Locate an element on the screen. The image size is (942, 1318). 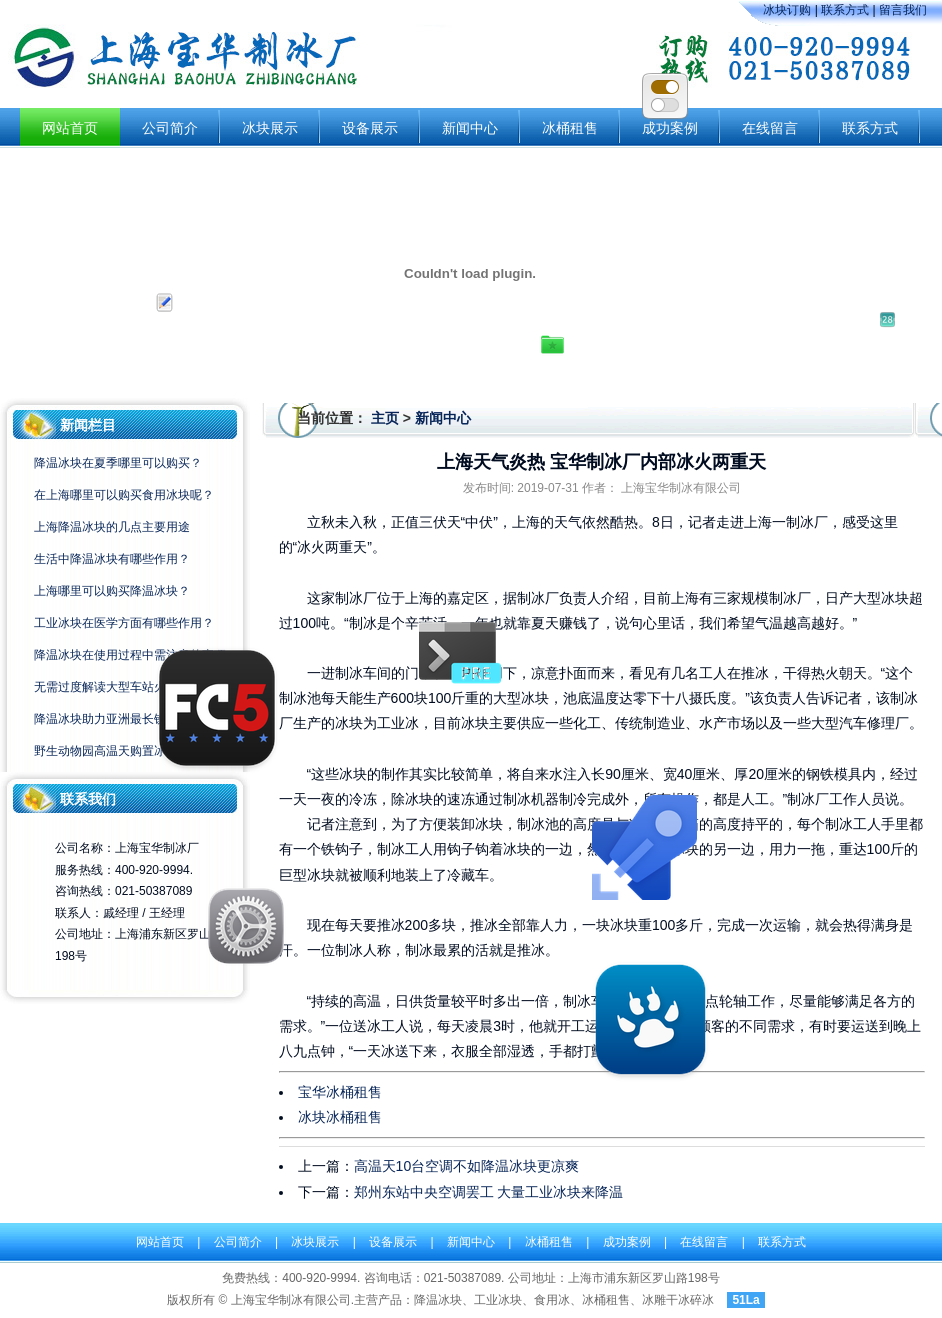
open lazarus IDE application is located at coordinates (650, 1019).